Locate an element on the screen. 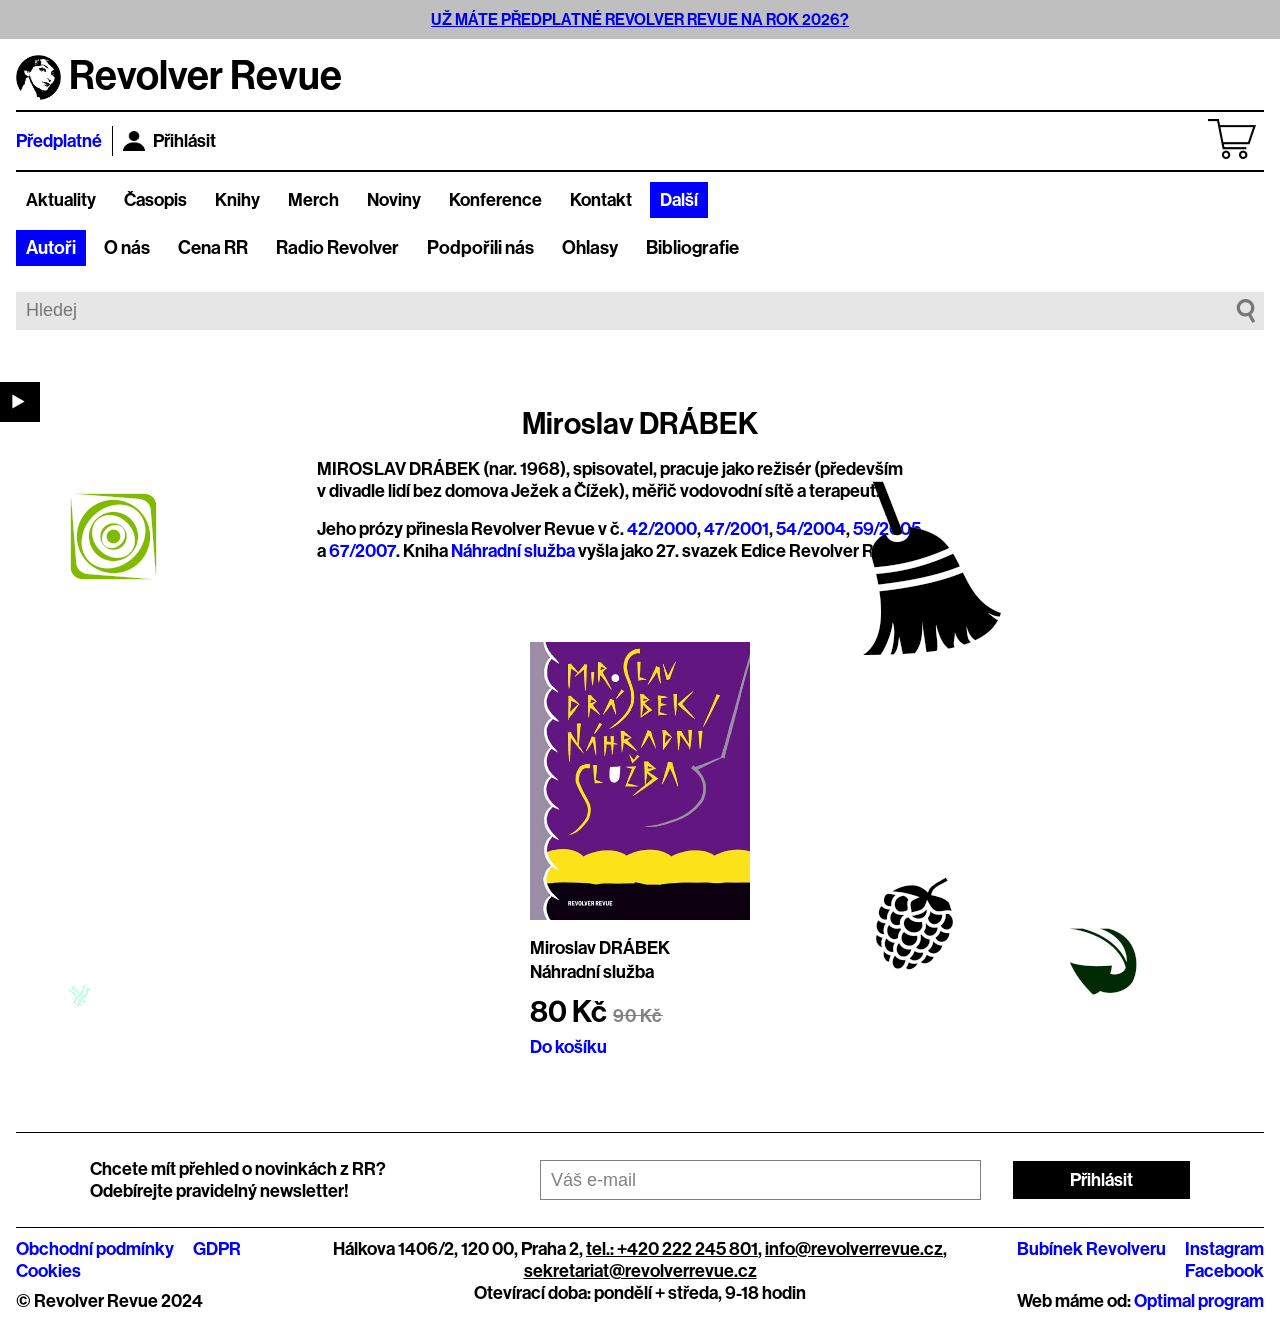 Image resolution: width=1280 pixels, height=1328 pixels. go back to previous screen is located at coordinates (1103, 962).